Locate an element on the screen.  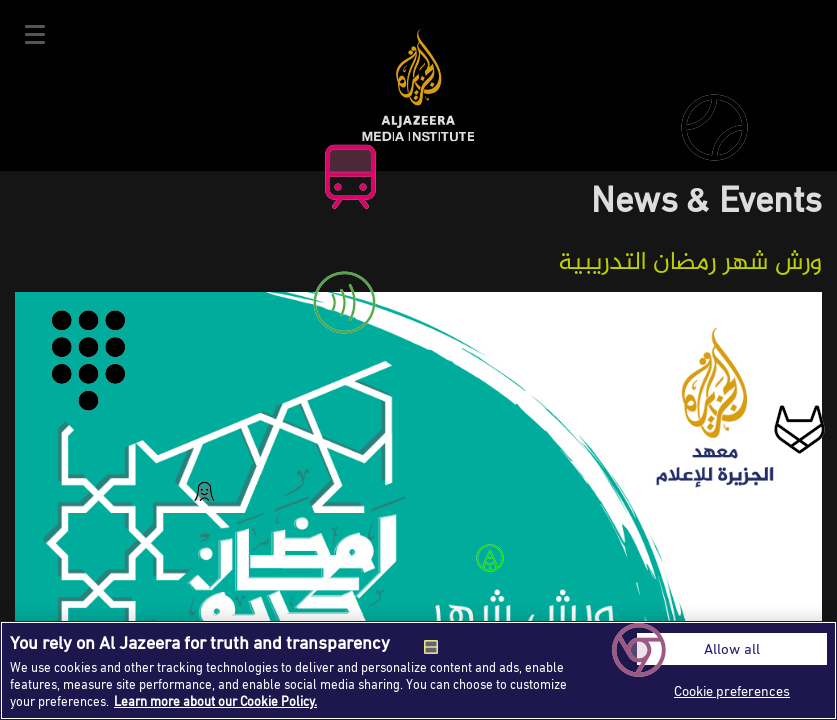
linux operating system logo is located at coordinates (204, 492).